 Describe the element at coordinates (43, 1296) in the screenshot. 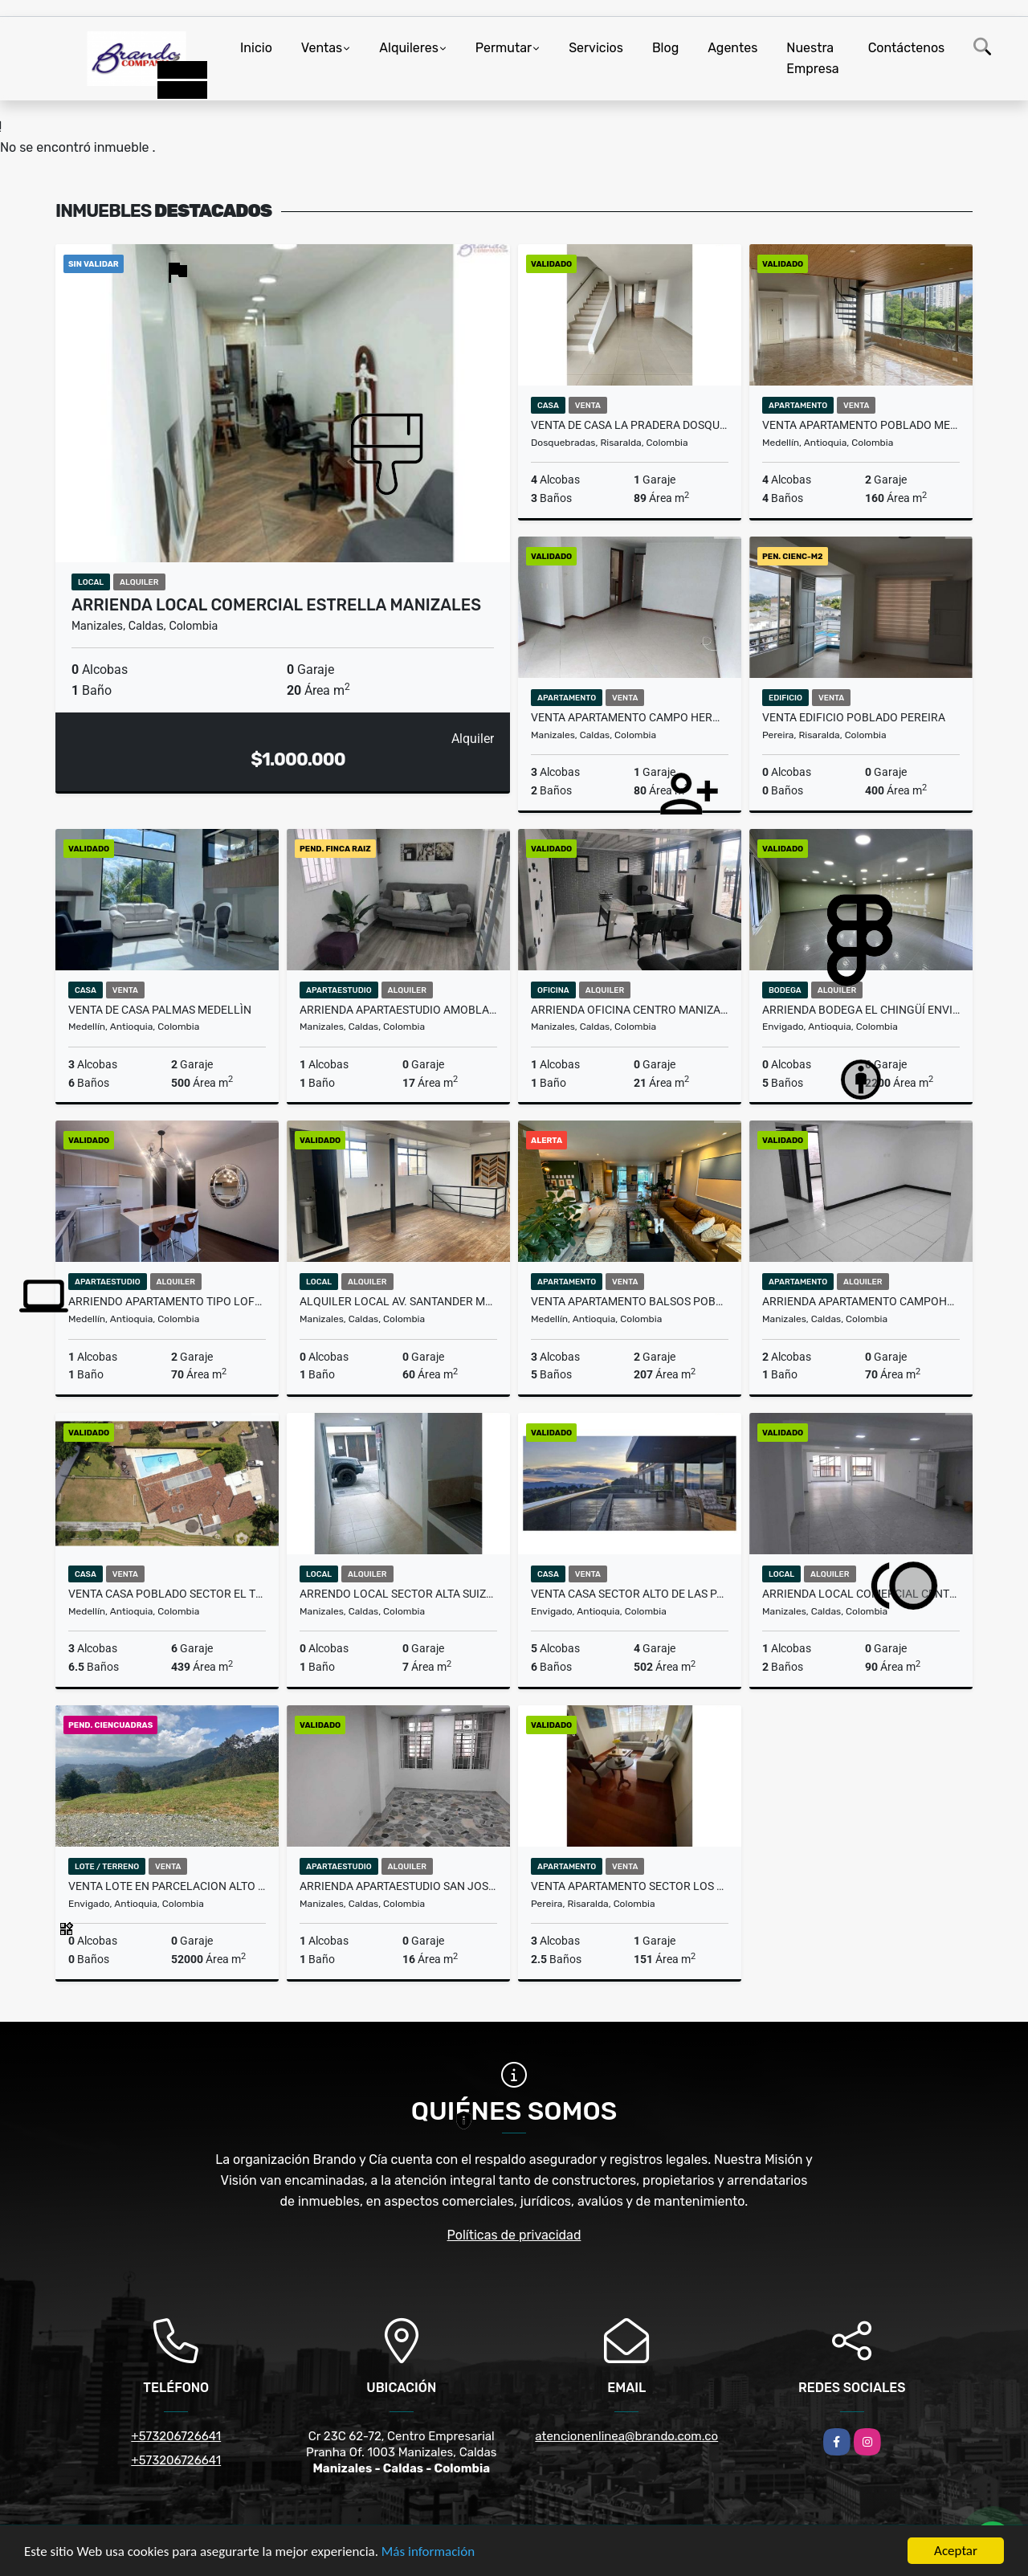

I see `access desktop or computer settings` at that location.